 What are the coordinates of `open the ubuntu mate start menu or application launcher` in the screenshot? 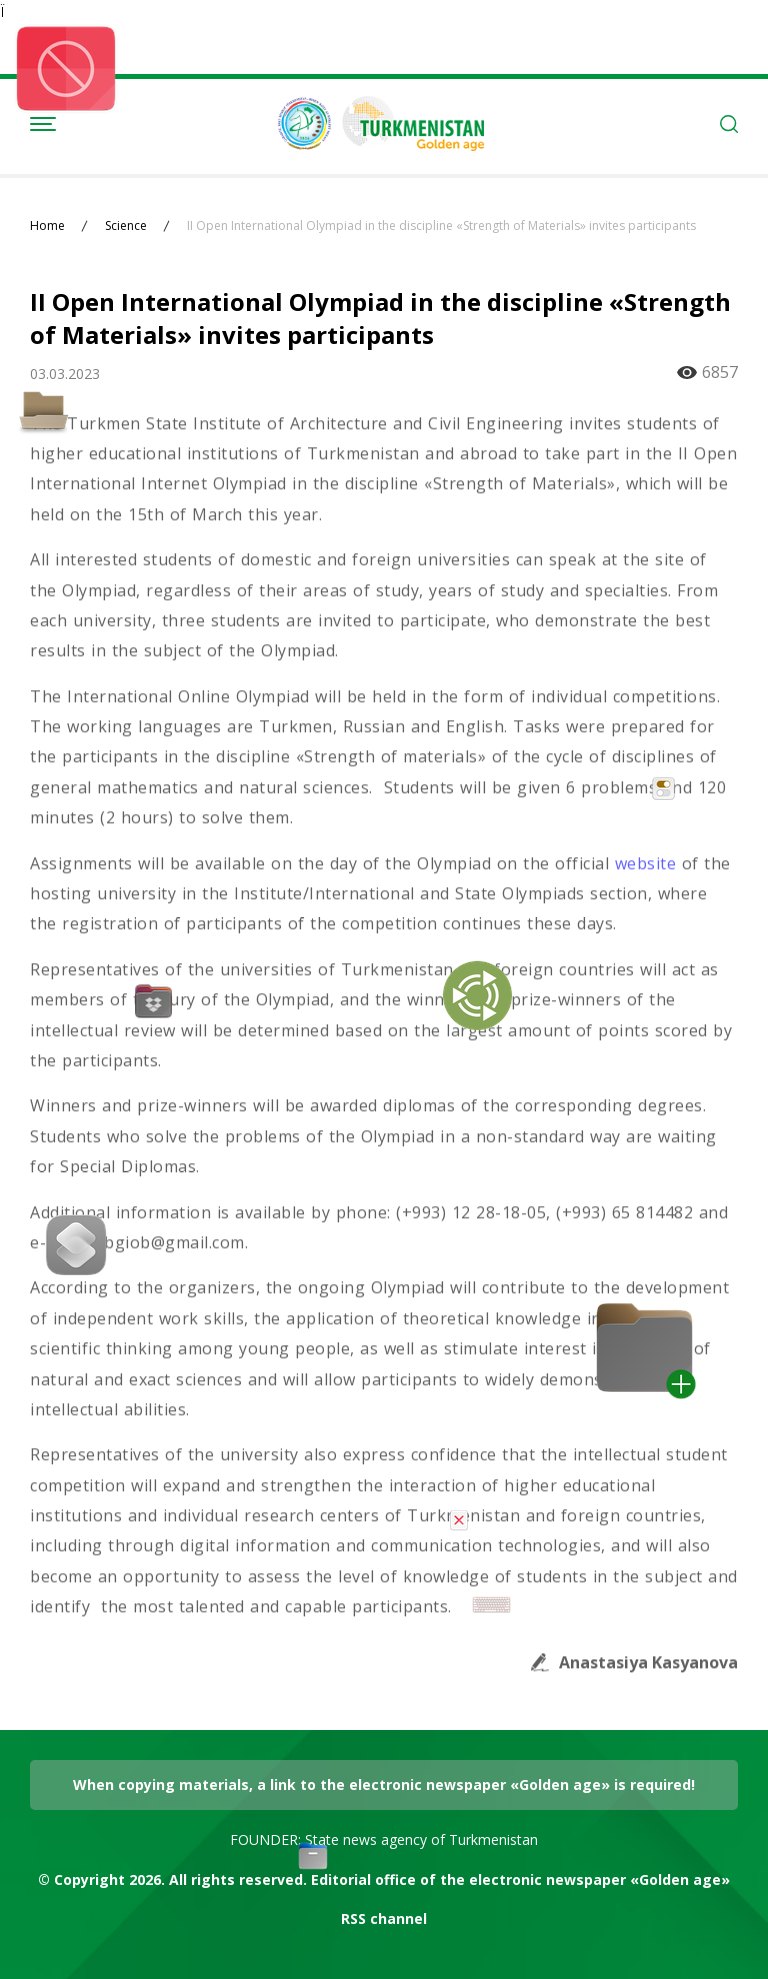 It's located at (477, 995).